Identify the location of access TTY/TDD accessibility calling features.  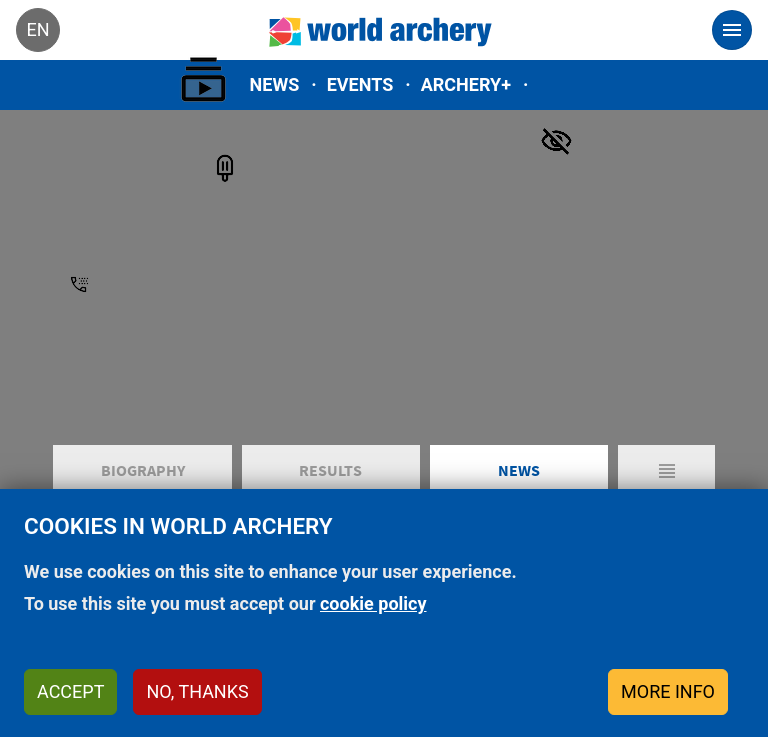
(79, 284).